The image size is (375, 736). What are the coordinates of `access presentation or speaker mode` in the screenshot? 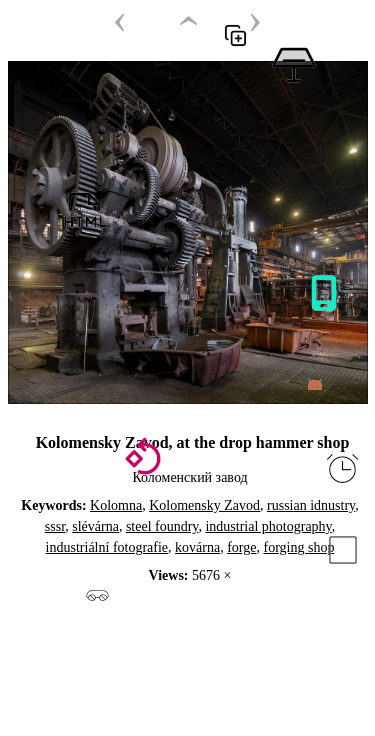 It's located at (294, 65).